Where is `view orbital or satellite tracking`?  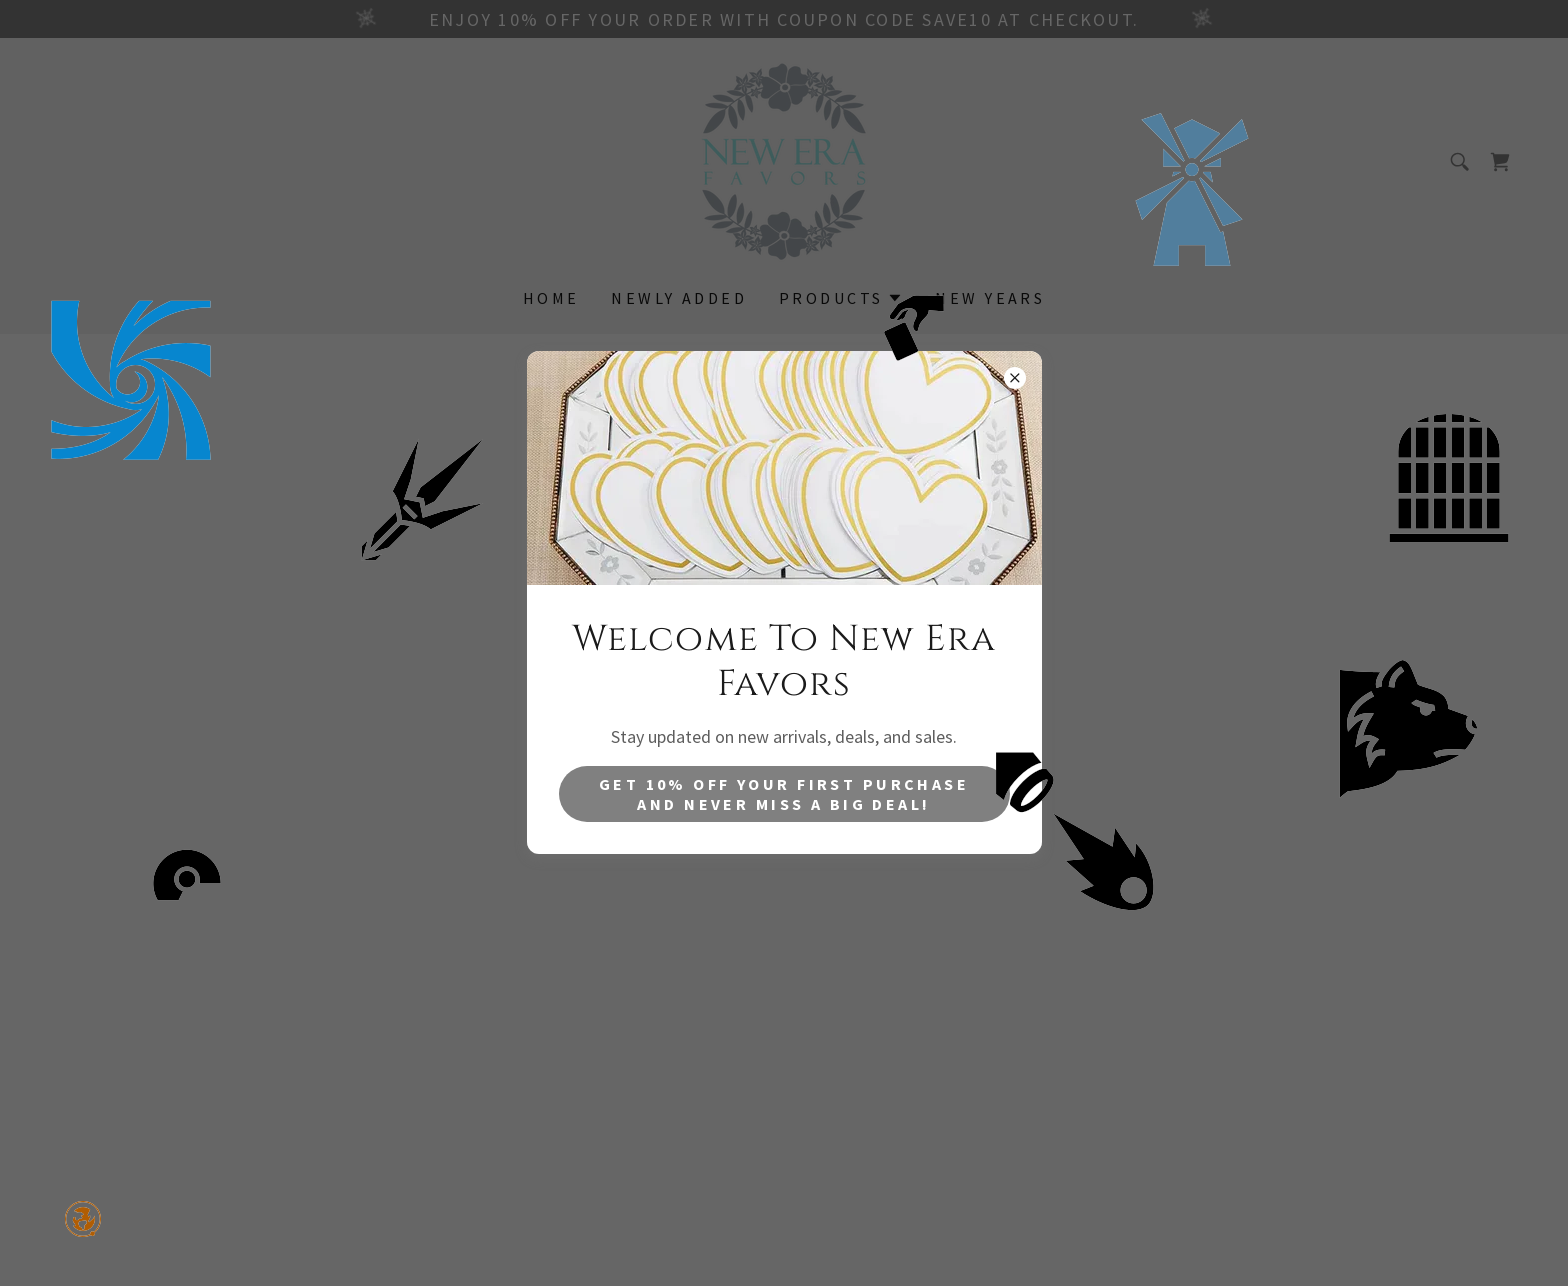 view orbital or satellite tracking is located at coordinates (83, 1219).